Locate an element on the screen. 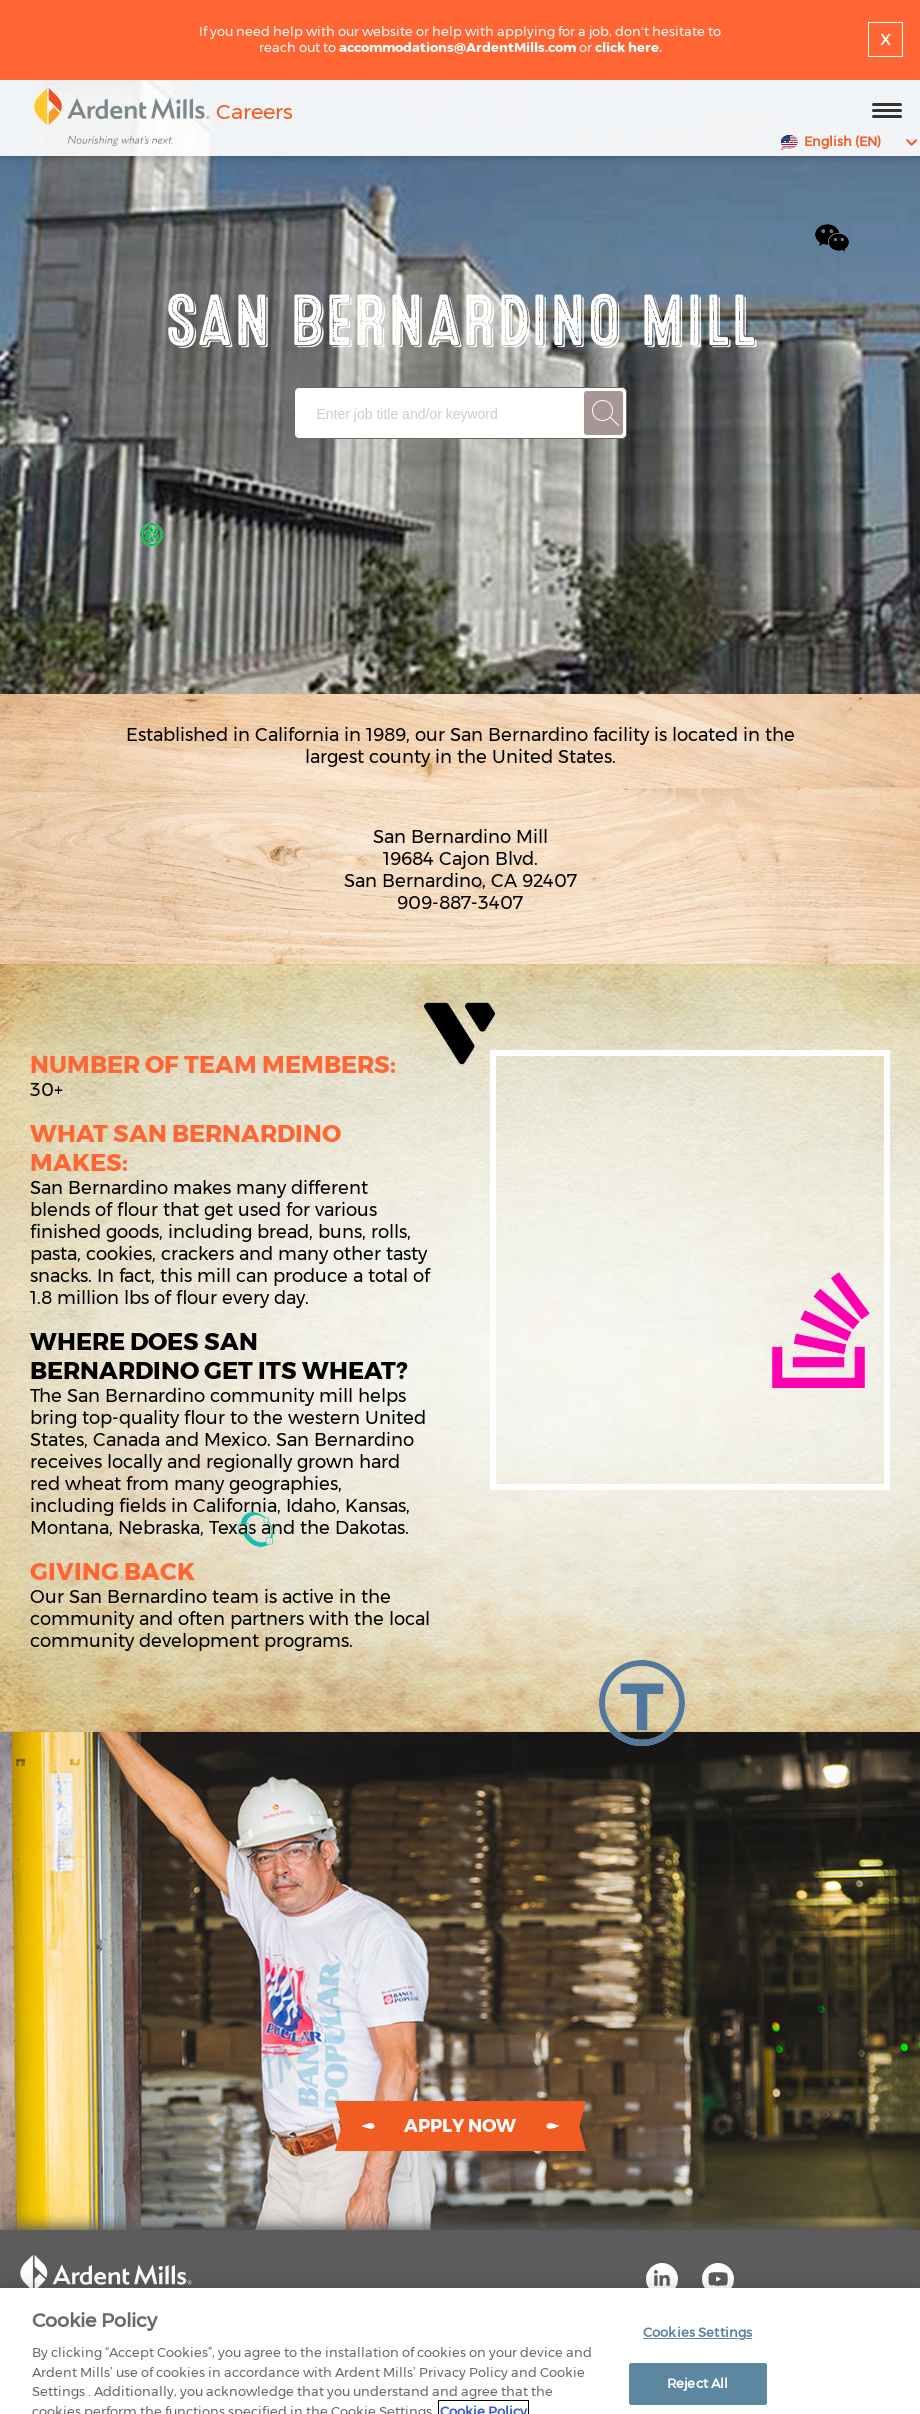 The width and height of the screenshot is (920, 2414). vultr cloud hosting logo is located at coordinates (459, 1033).